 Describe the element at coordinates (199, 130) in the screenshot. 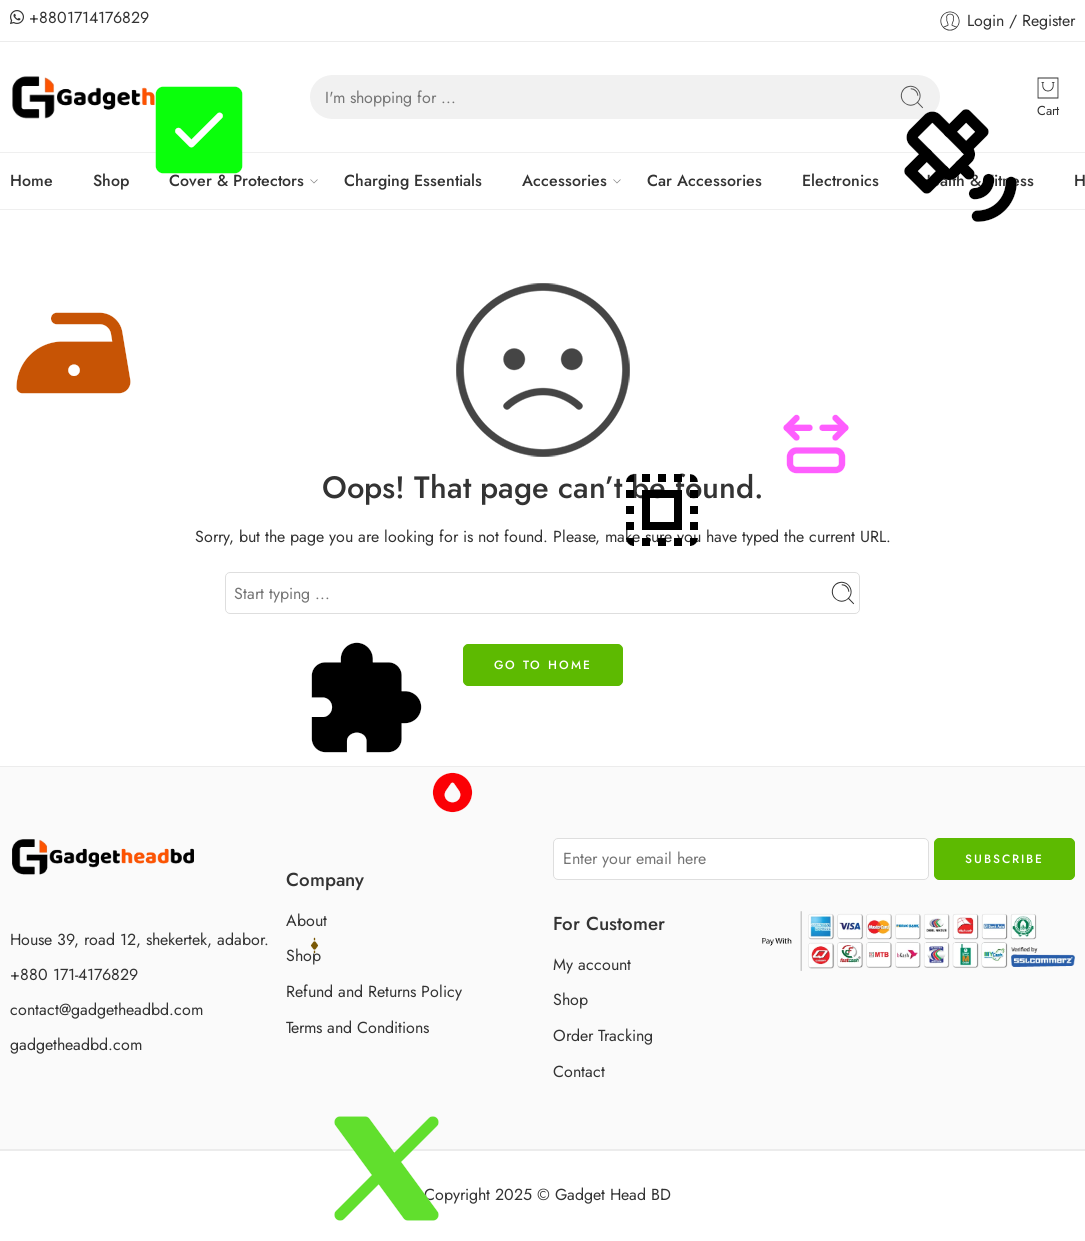

I see `a selected or checked item` at that location.